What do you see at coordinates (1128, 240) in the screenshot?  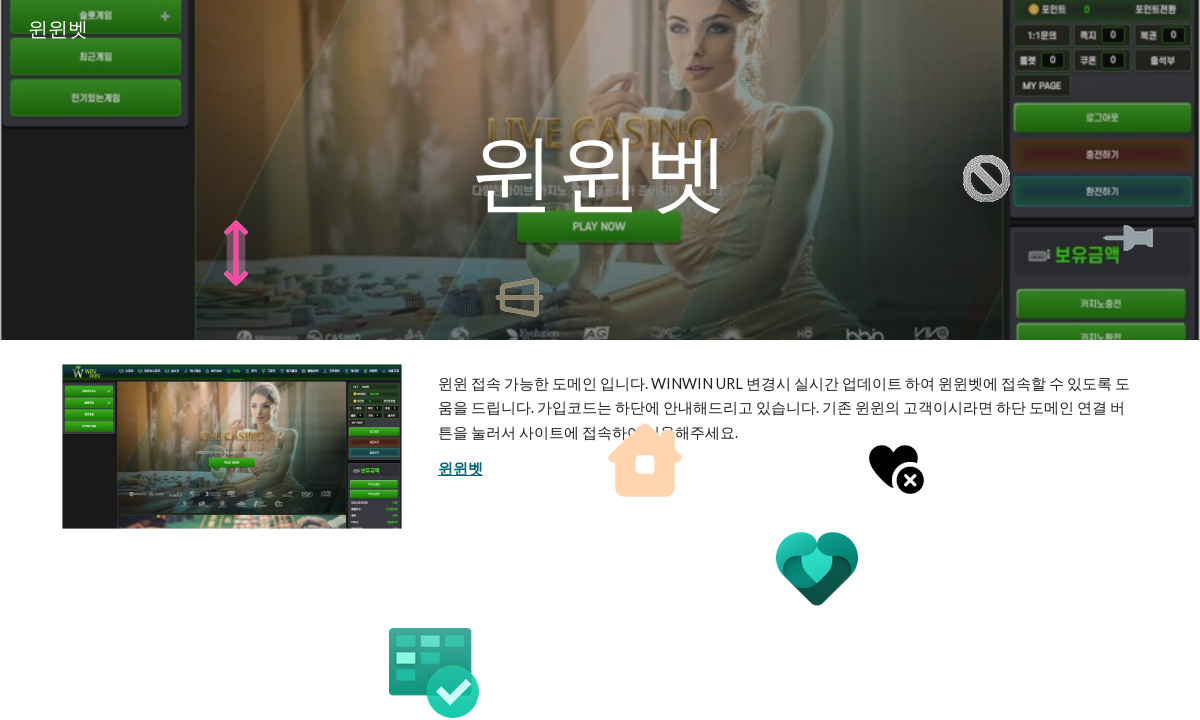 I see `pin an item to keep it visible` at bounding box center [1128, 240].